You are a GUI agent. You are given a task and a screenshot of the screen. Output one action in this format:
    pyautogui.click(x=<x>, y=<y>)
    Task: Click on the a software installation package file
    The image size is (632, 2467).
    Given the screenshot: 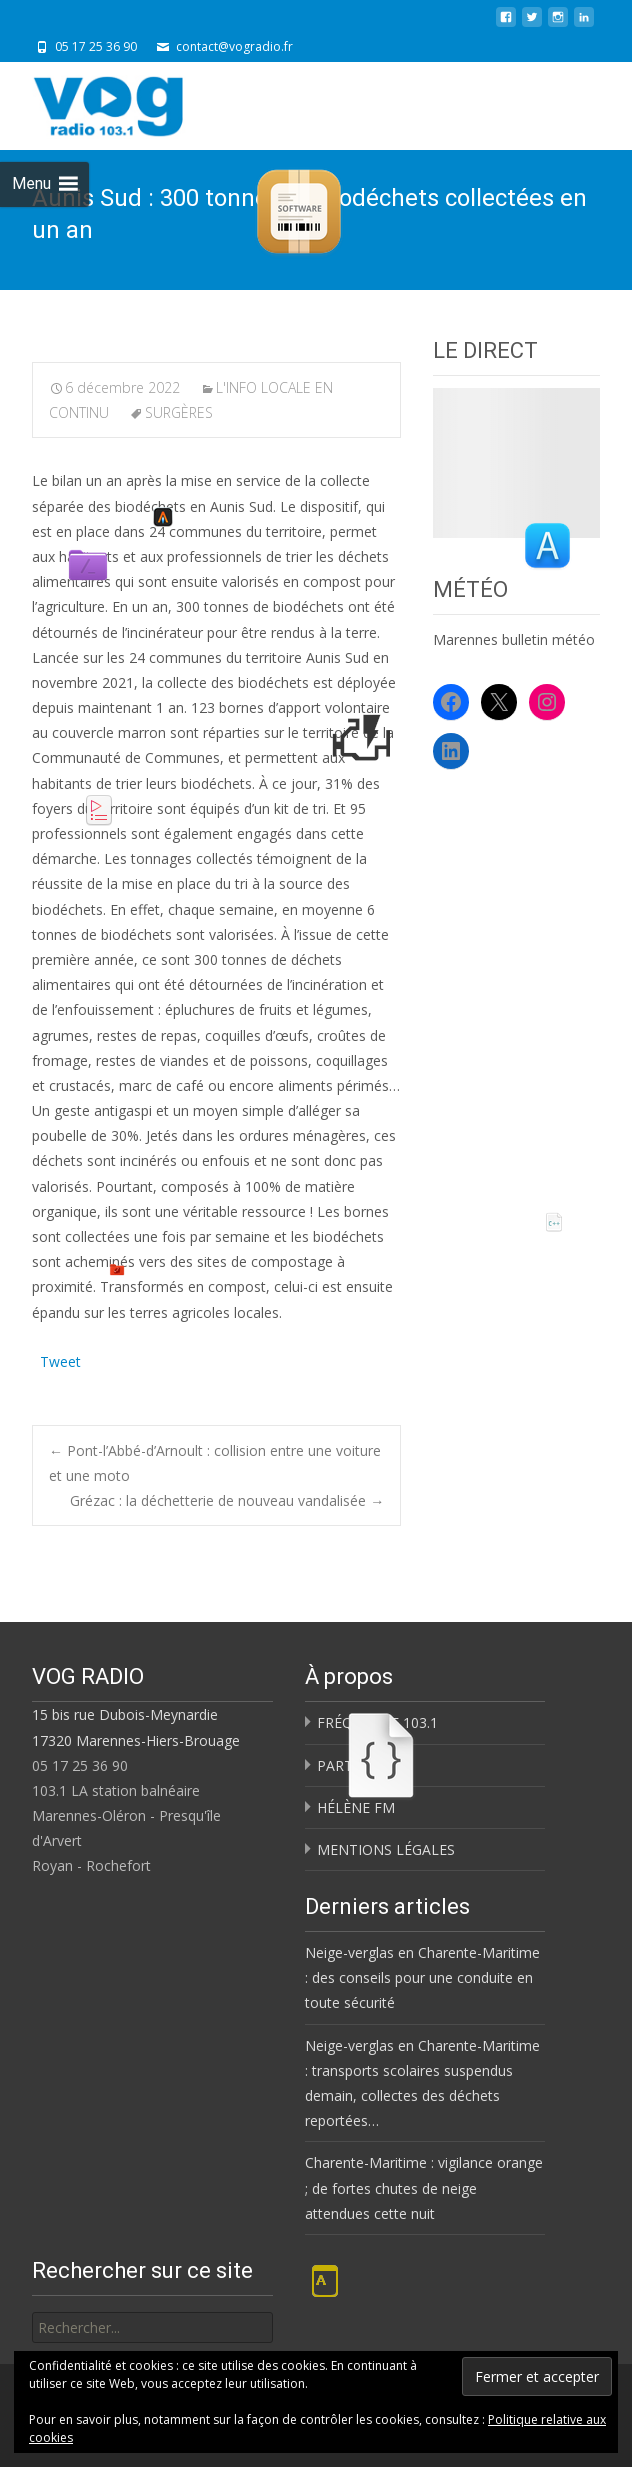 What is the action you would take?
    pyautogui.click(x=299, y=213)
    